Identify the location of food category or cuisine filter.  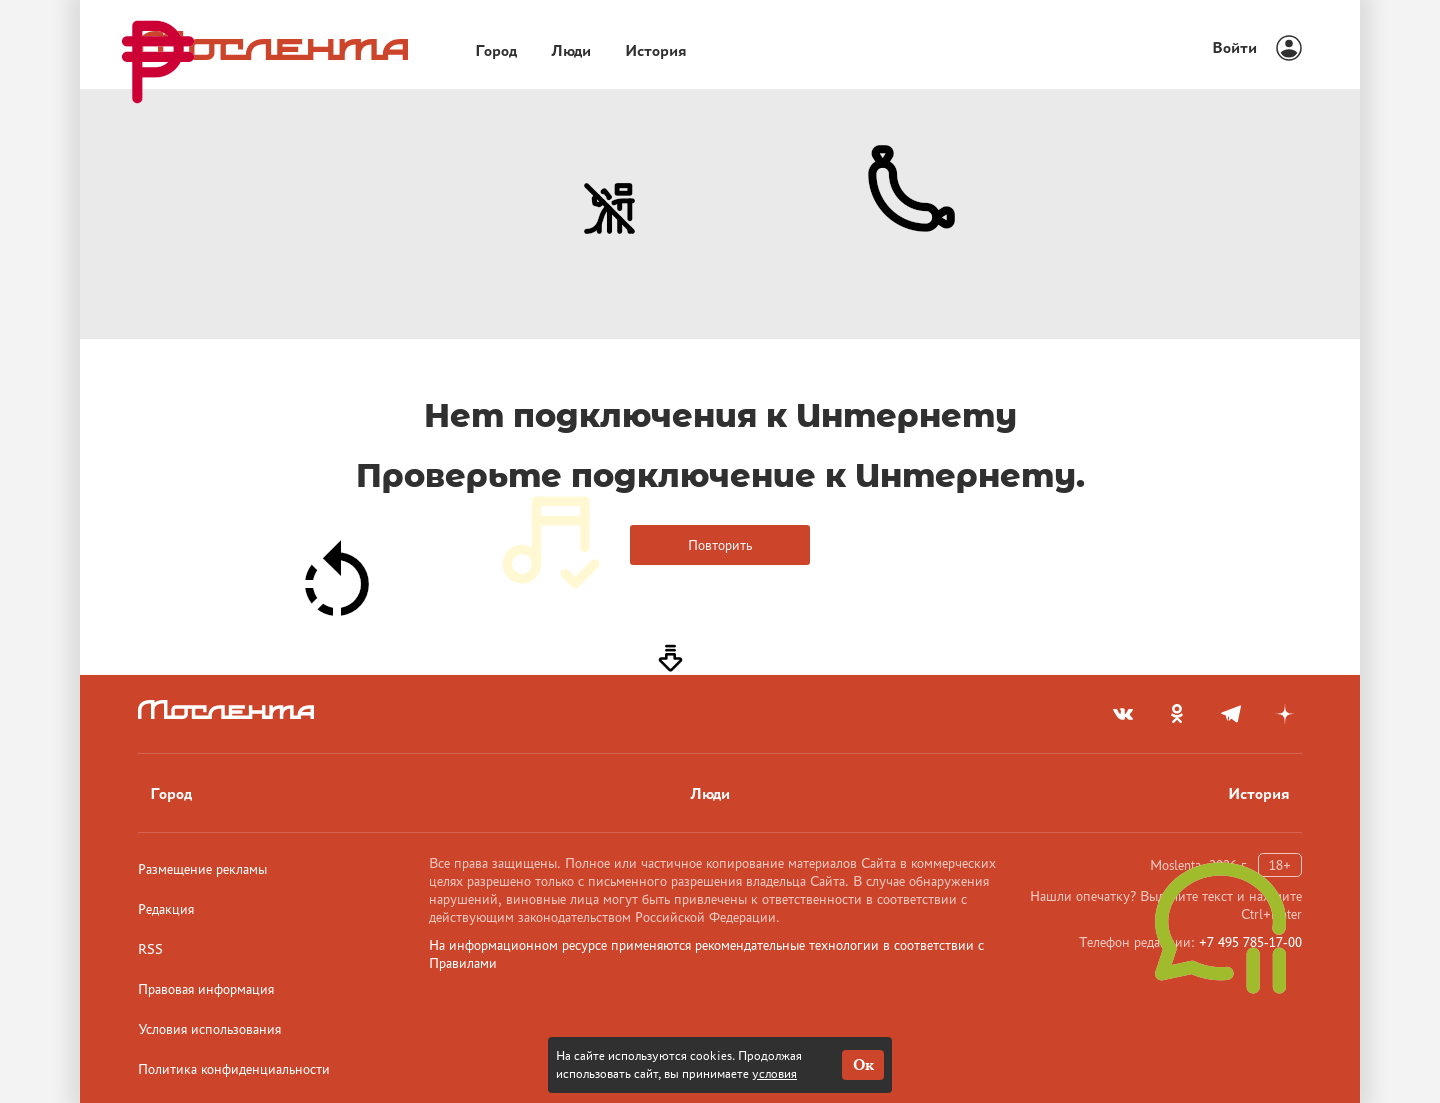
(909, 190).